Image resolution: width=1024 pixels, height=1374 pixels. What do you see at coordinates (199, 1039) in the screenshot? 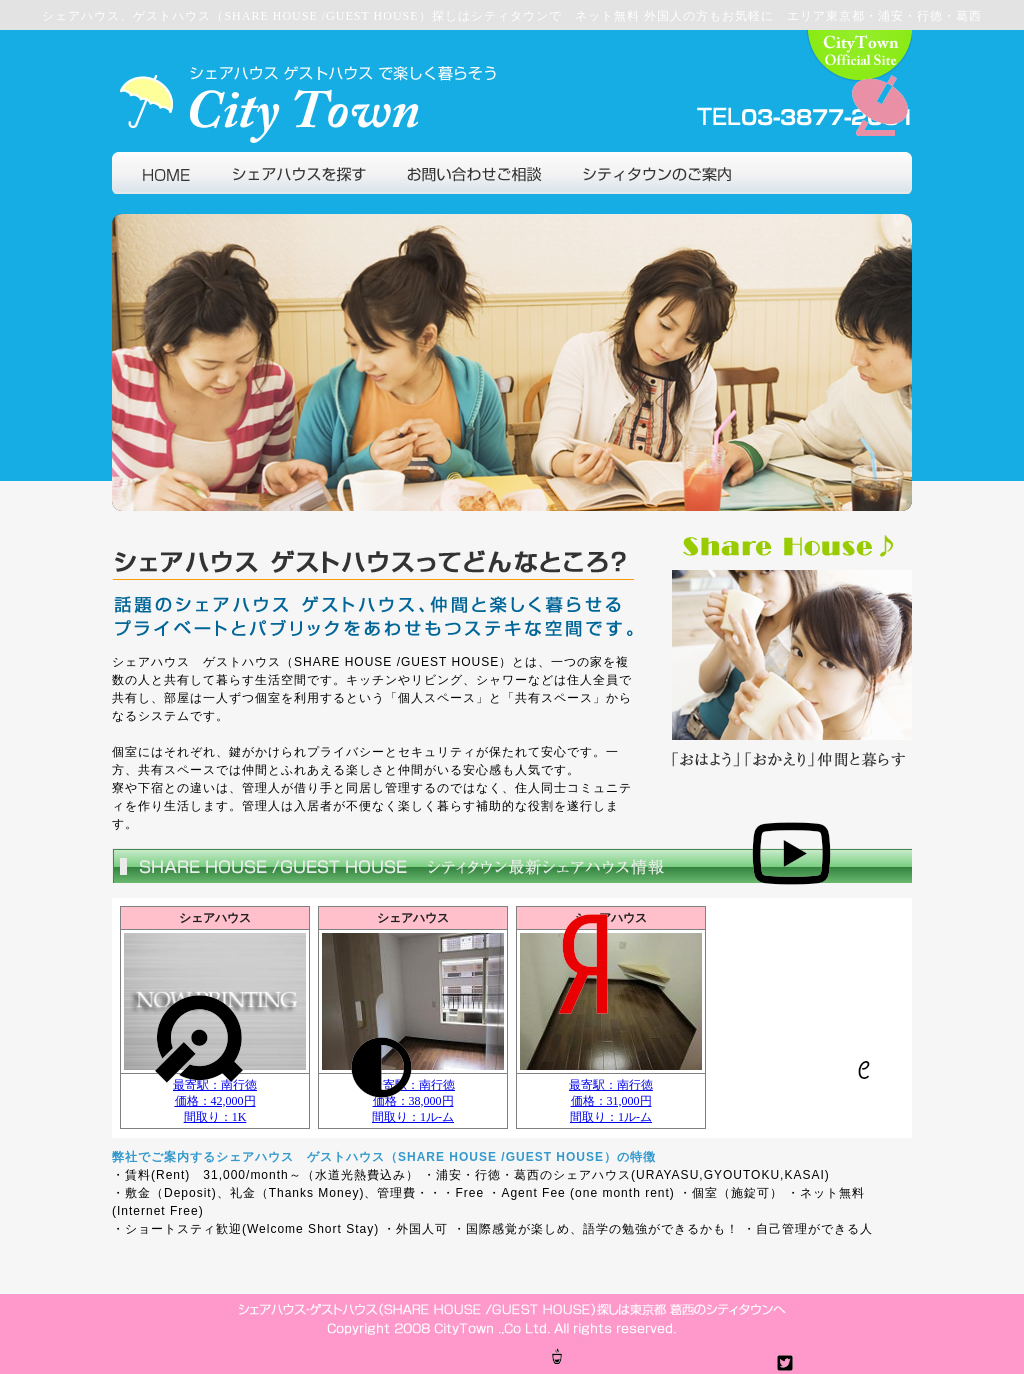
I see `ManageIQ cloud management platform logo` at bounding box center [199, 1039].